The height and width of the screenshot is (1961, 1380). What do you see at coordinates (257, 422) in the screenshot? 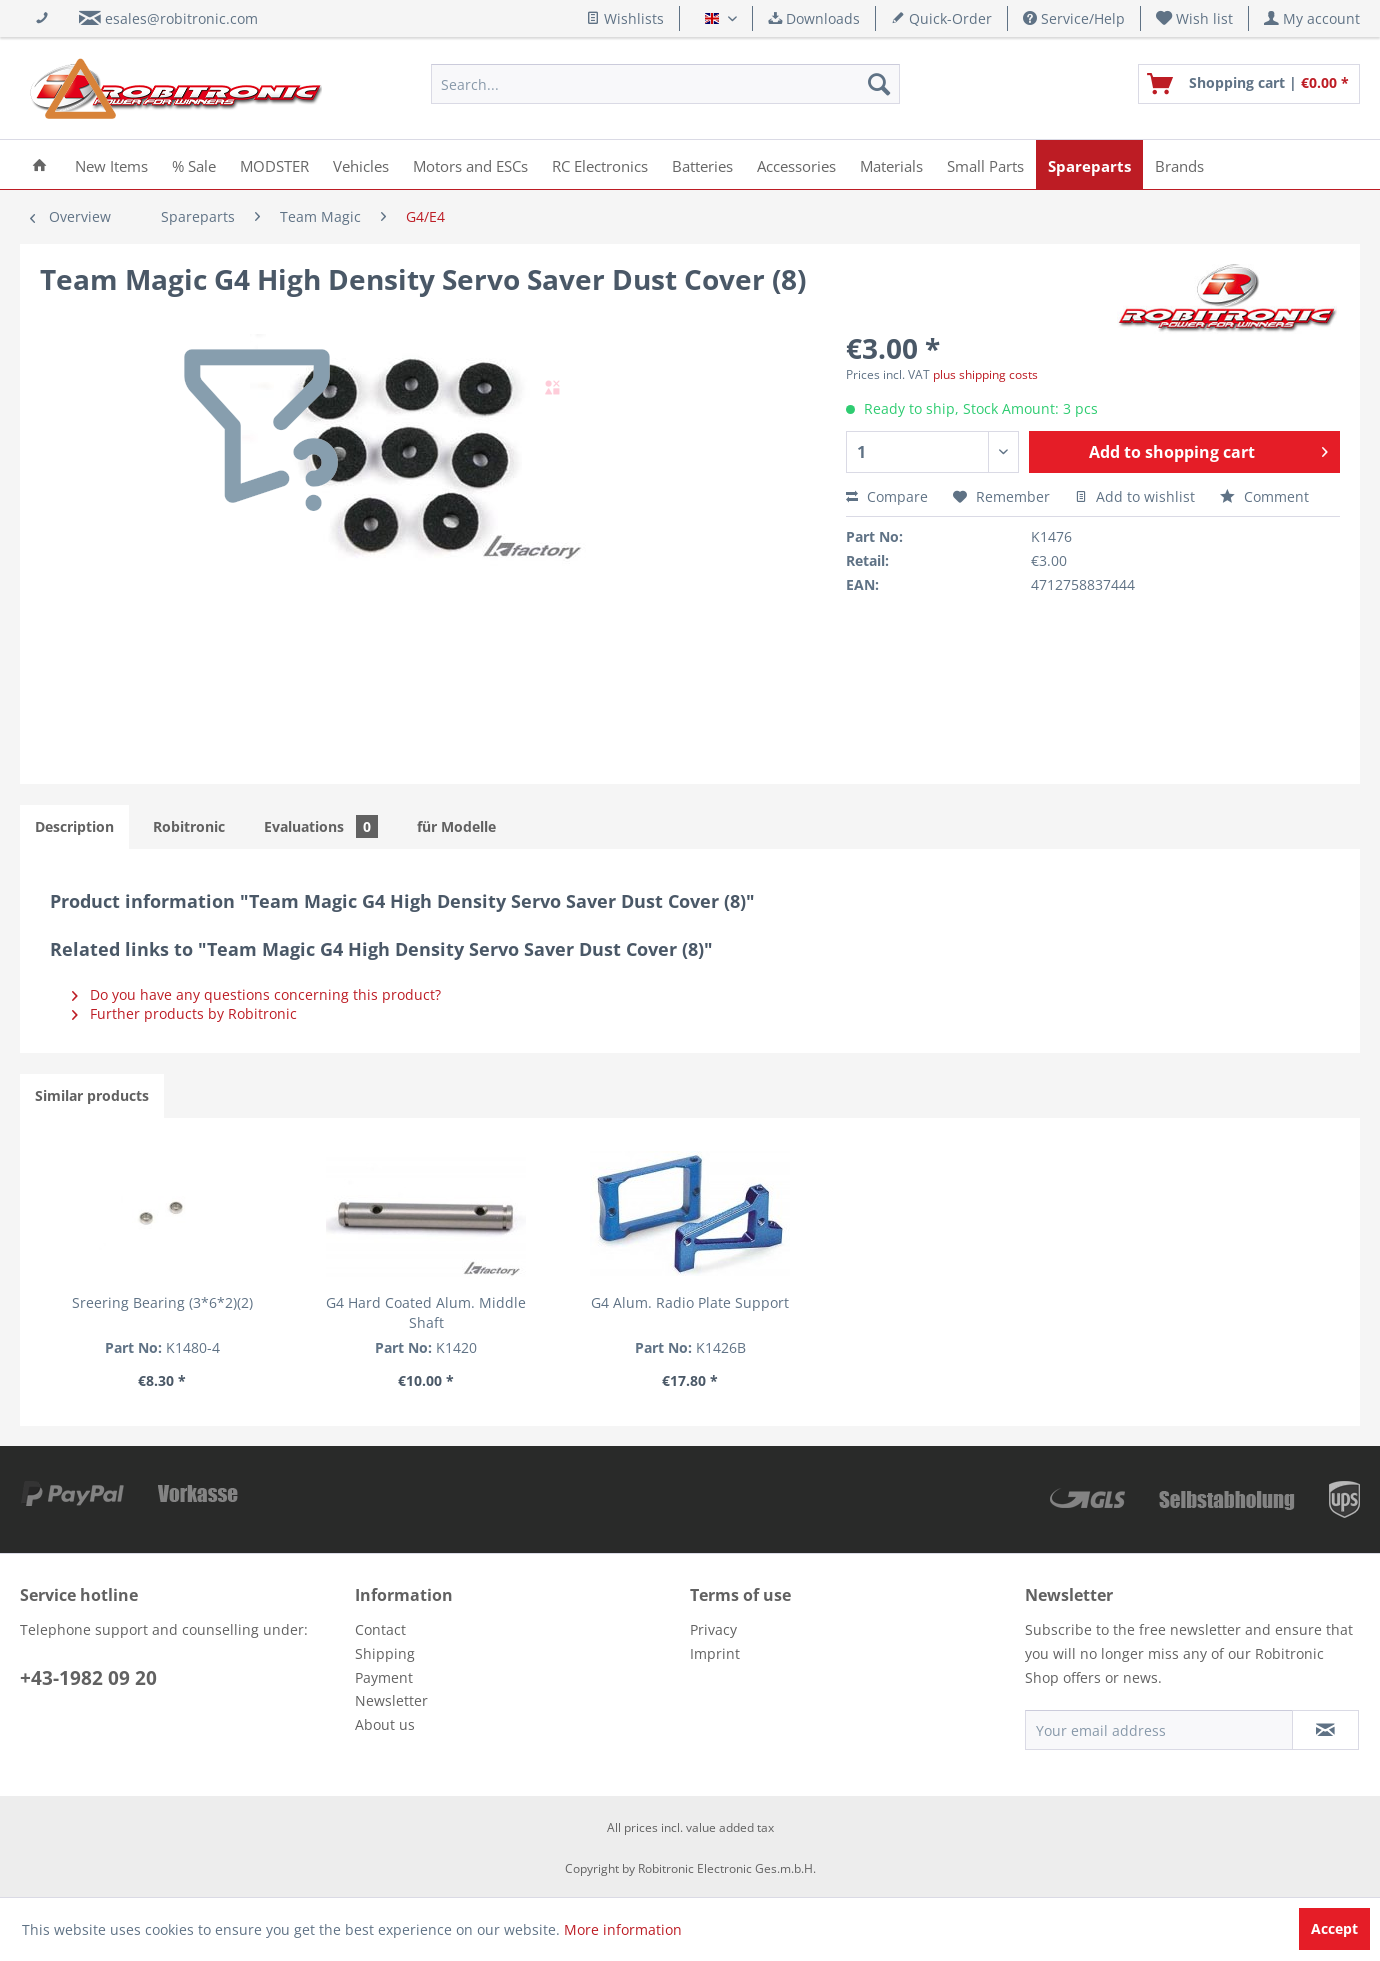
I see `get help with filter options` at bounding box center [257, 422].